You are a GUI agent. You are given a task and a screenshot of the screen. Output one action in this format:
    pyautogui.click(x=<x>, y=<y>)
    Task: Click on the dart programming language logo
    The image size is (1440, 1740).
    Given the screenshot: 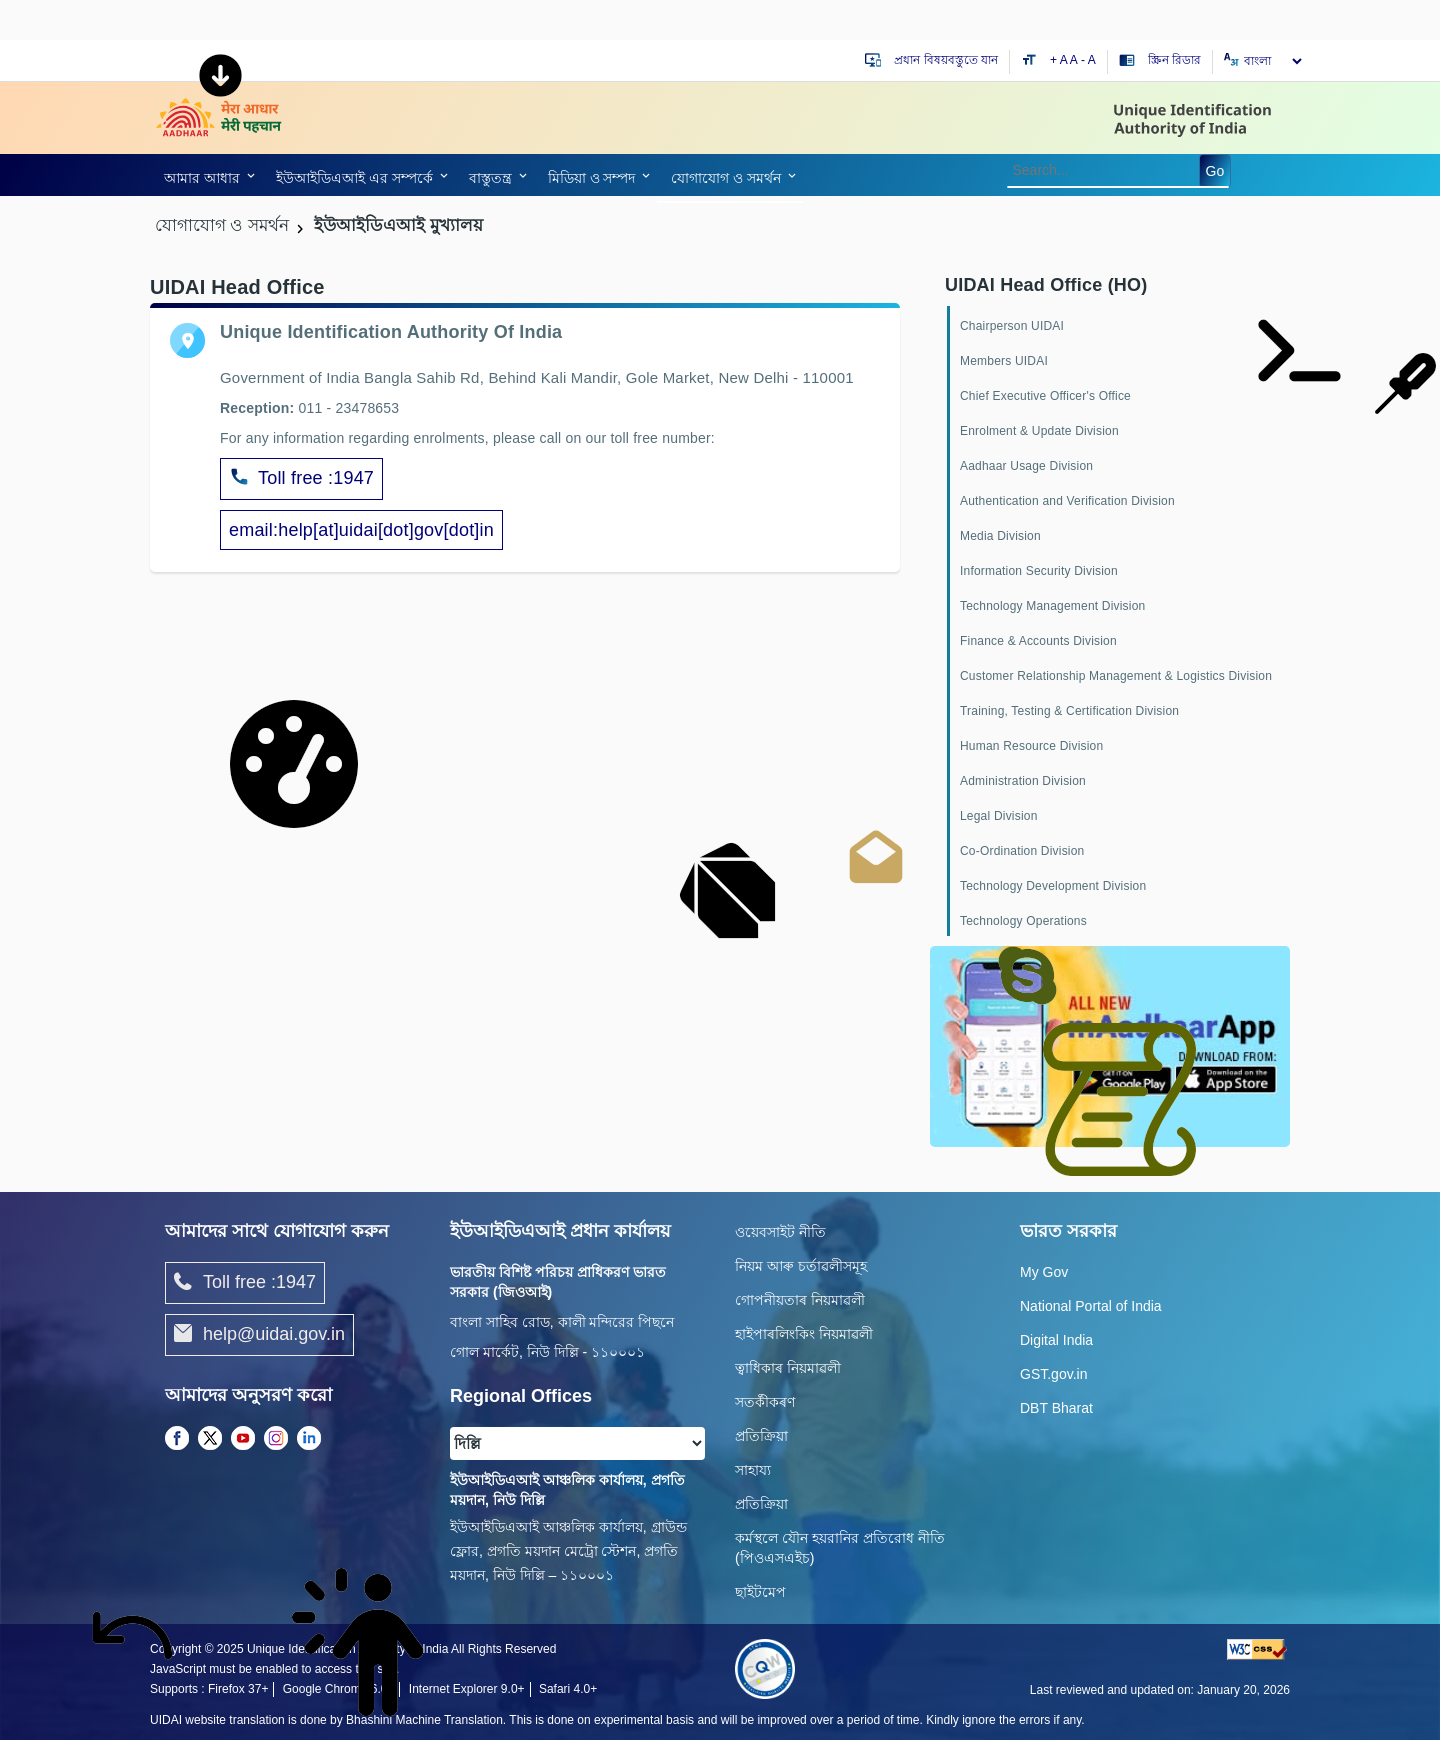 What is the action you would take?
    pyautogui.click(x=727, y=890)
    